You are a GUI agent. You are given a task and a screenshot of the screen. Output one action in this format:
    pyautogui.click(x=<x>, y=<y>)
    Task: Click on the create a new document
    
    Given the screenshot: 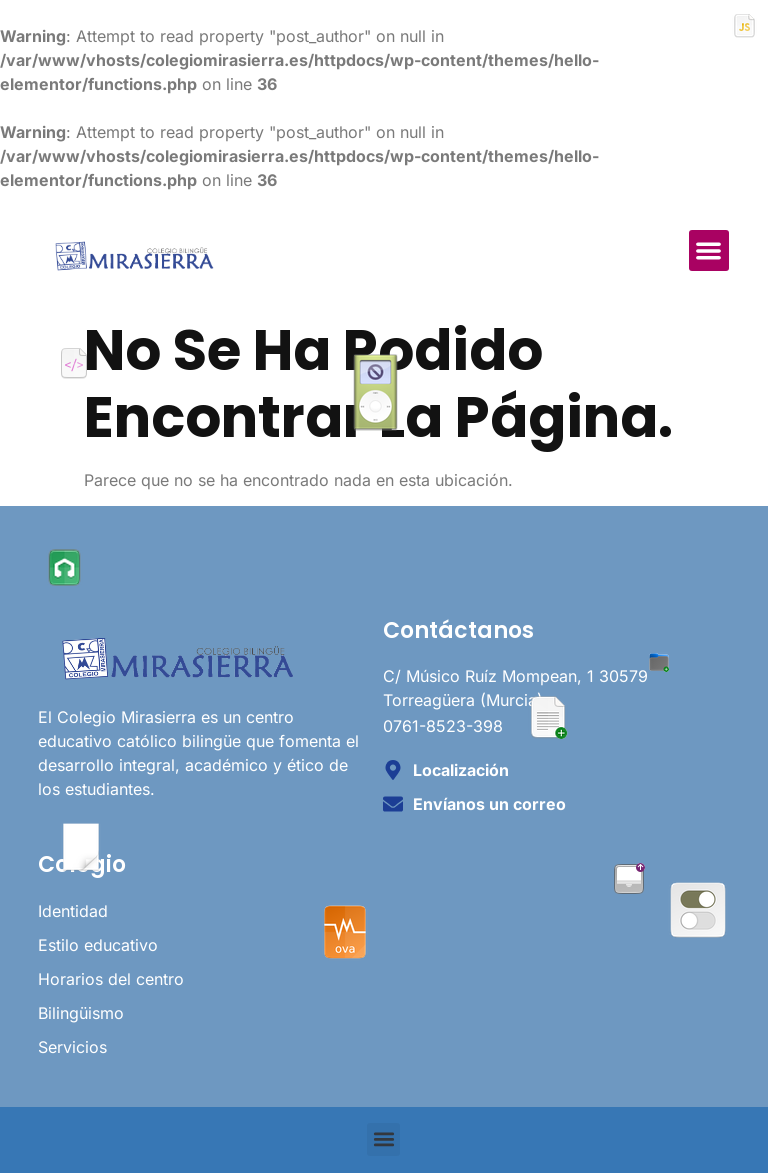 What is the action you would take?
    pyautogui.click(x=548, y=717)
    